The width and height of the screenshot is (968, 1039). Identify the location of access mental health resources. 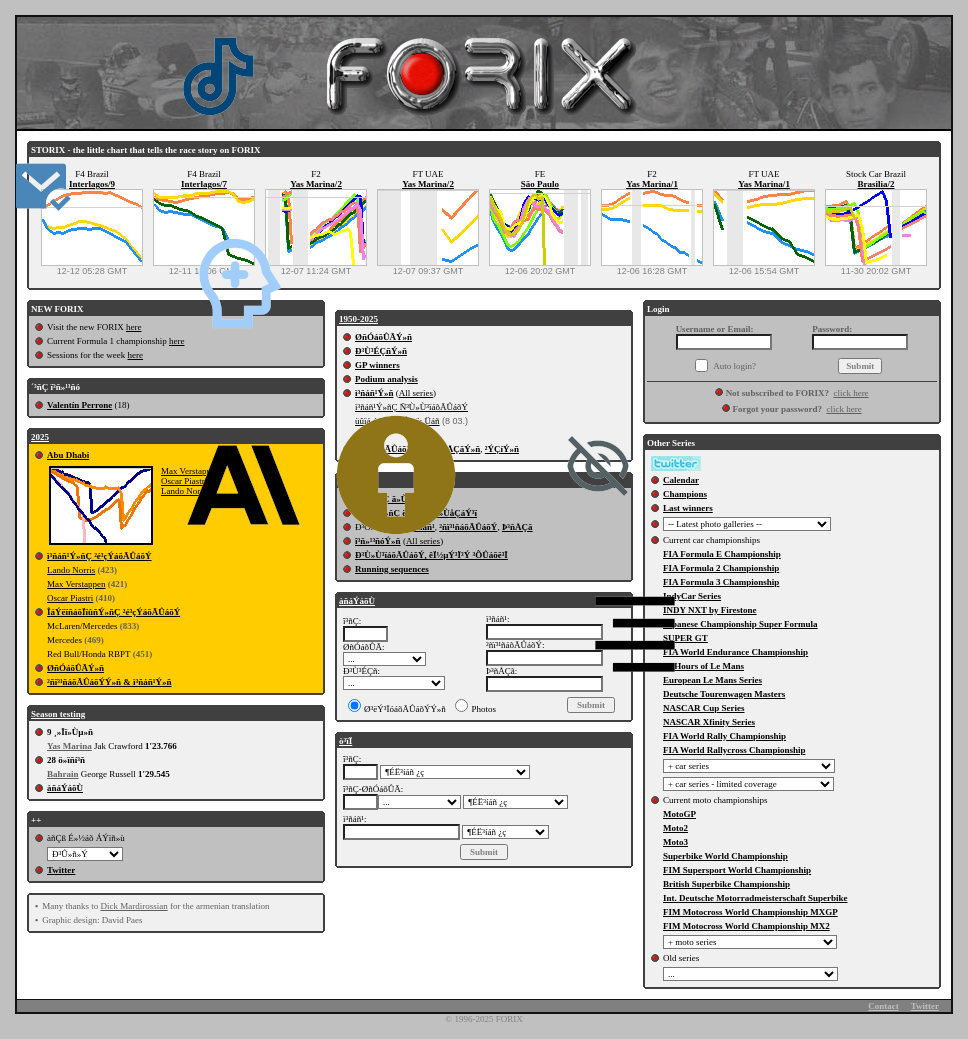
(239, 283).